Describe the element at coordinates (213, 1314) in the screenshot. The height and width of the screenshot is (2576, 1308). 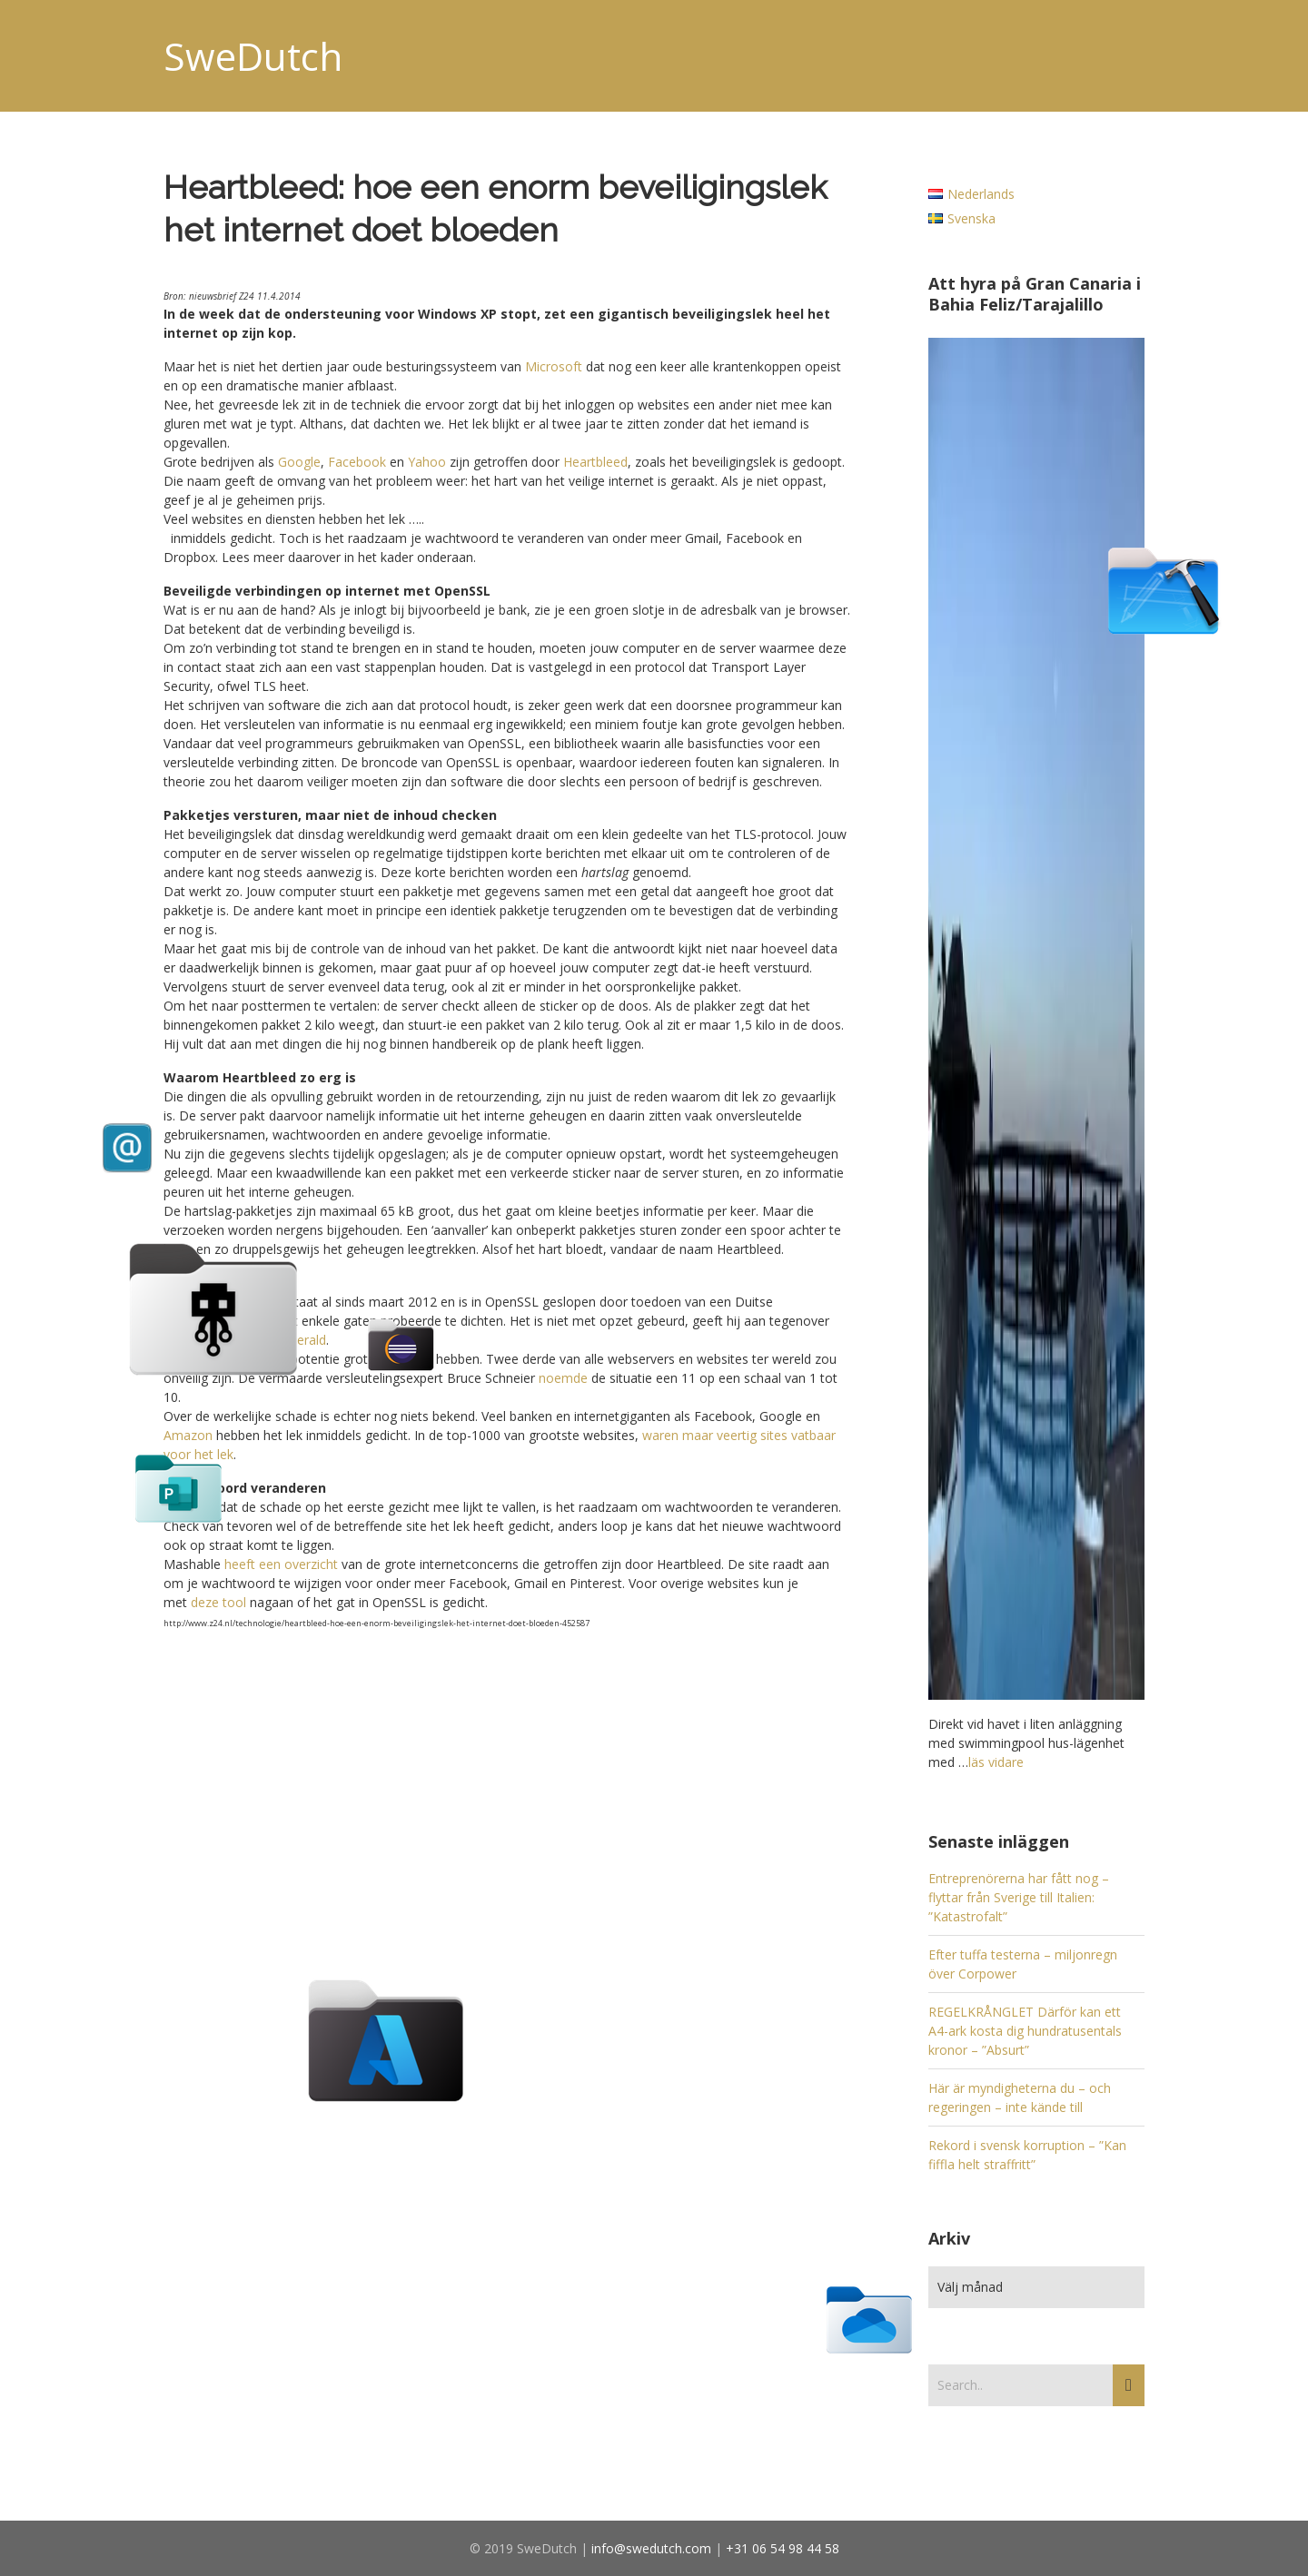
I see `folder containing USB security testing tools` at that location.